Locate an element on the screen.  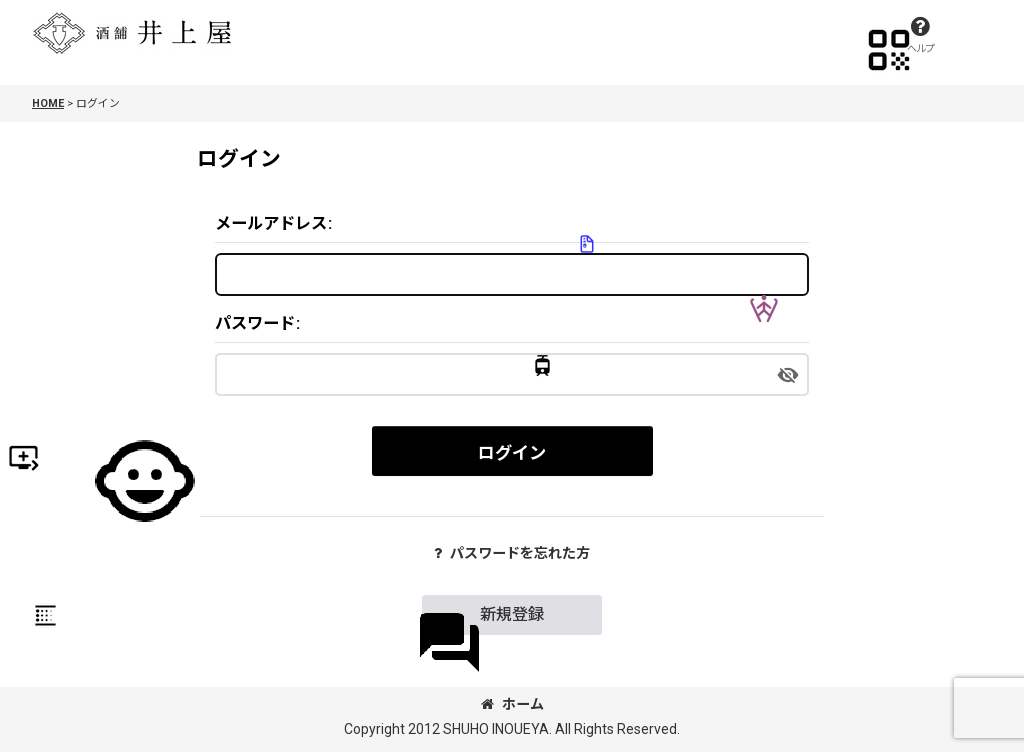
scan or generate a QR code is located at coordinates (889, 50).